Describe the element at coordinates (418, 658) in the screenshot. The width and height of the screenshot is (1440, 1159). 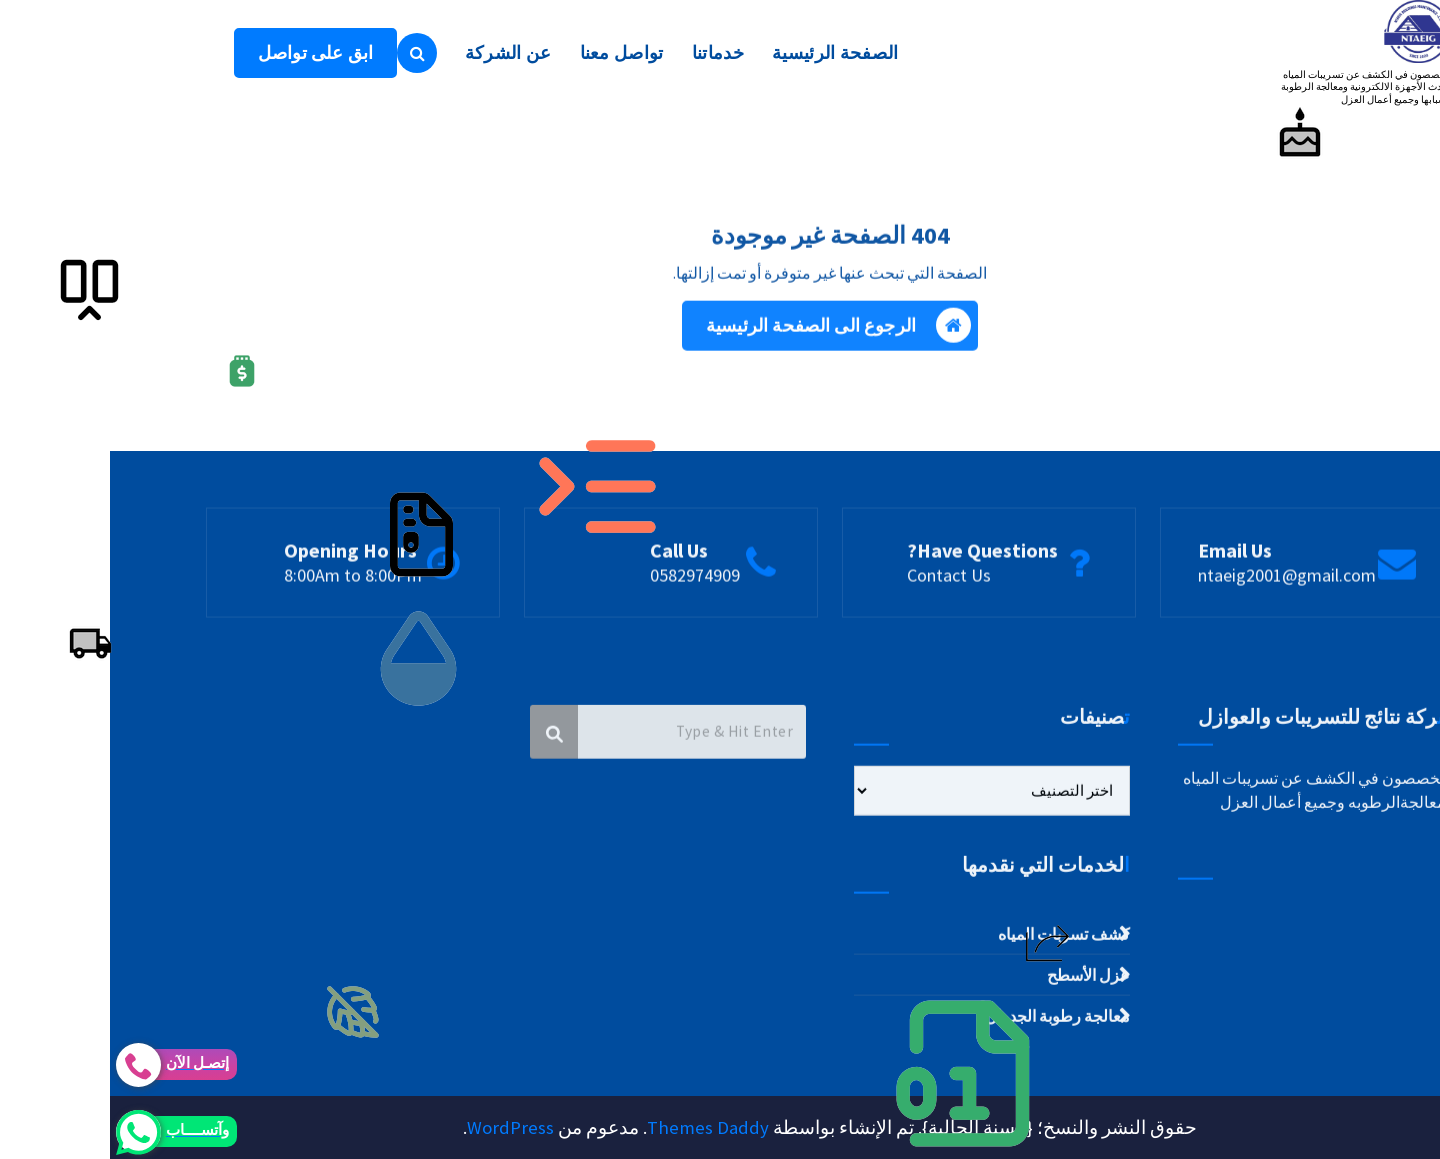
I see `adjust water or liquid fill level` at that location.